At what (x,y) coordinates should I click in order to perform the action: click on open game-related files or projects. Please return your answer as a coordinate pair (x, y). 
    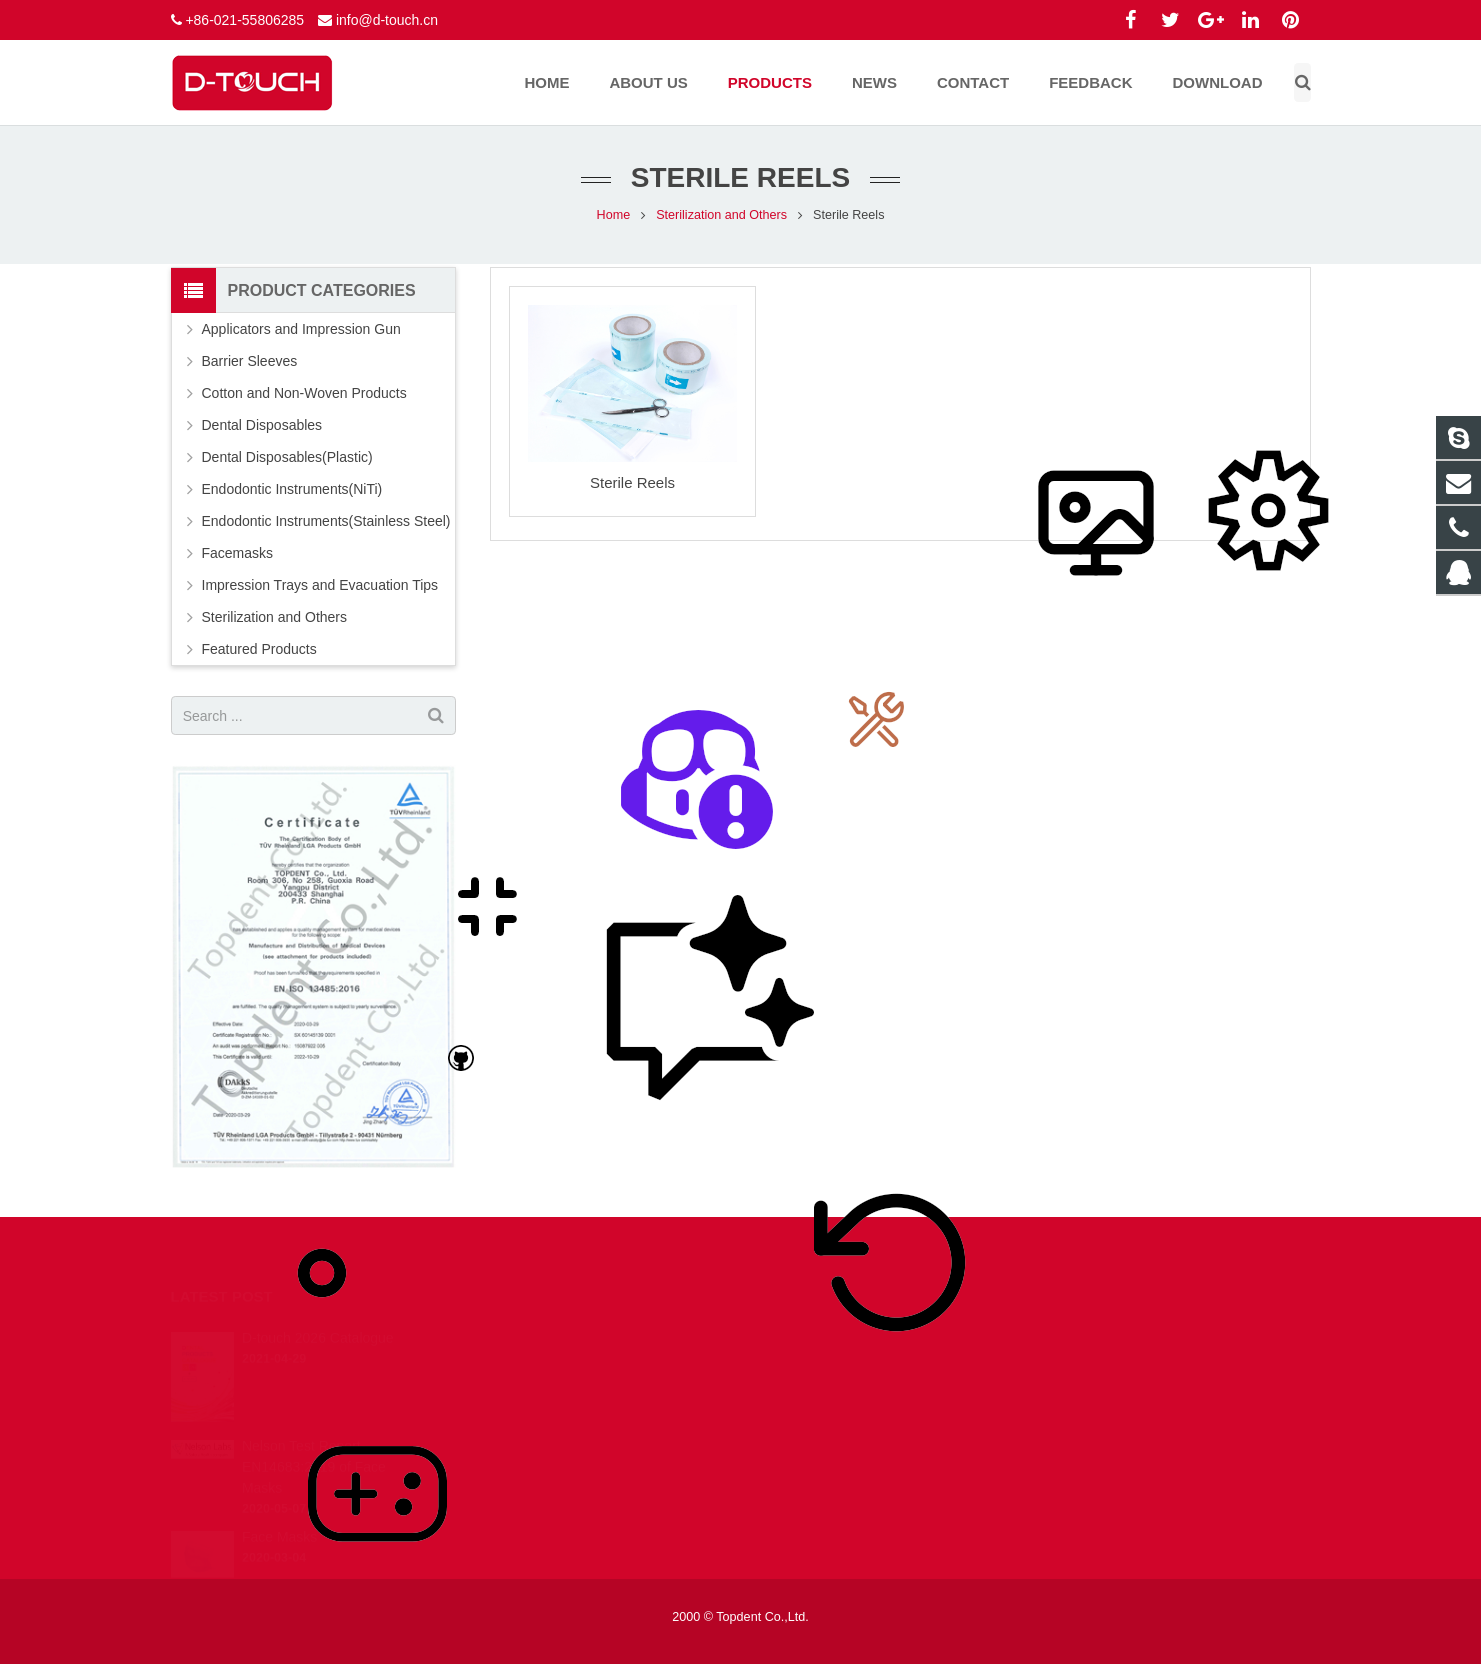
    Looking at the image, I should click on (377, 1489).